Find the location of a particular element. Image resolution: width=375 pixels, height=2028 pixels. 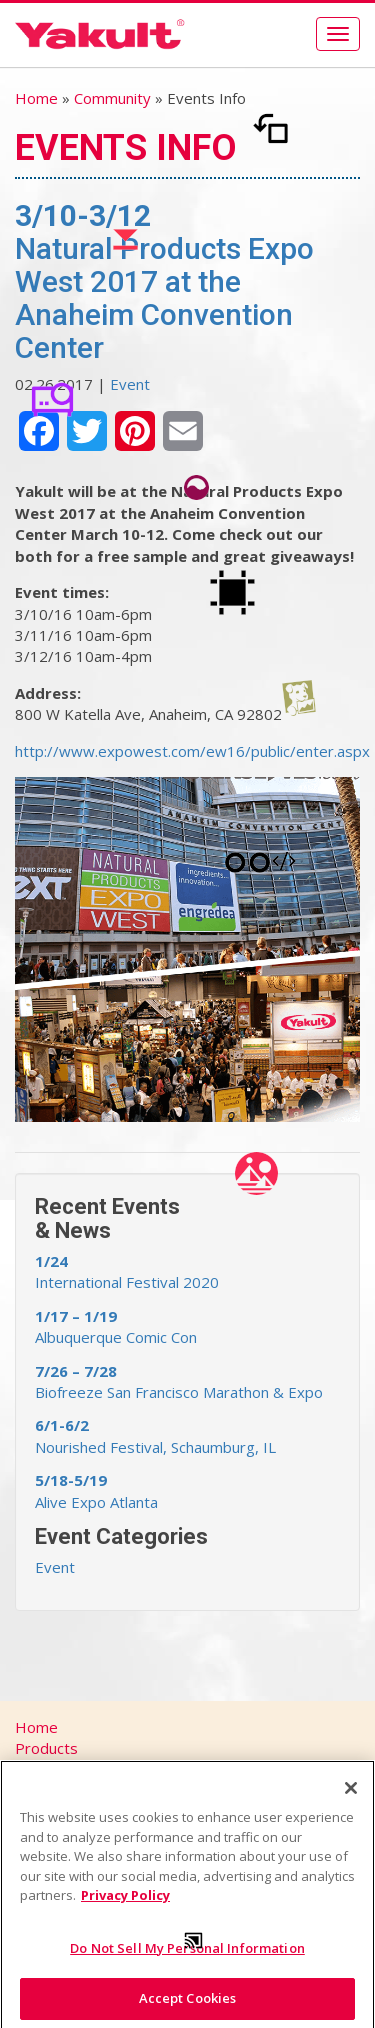

open decentraland metaverse platform is located at coordinates (256, 1173).